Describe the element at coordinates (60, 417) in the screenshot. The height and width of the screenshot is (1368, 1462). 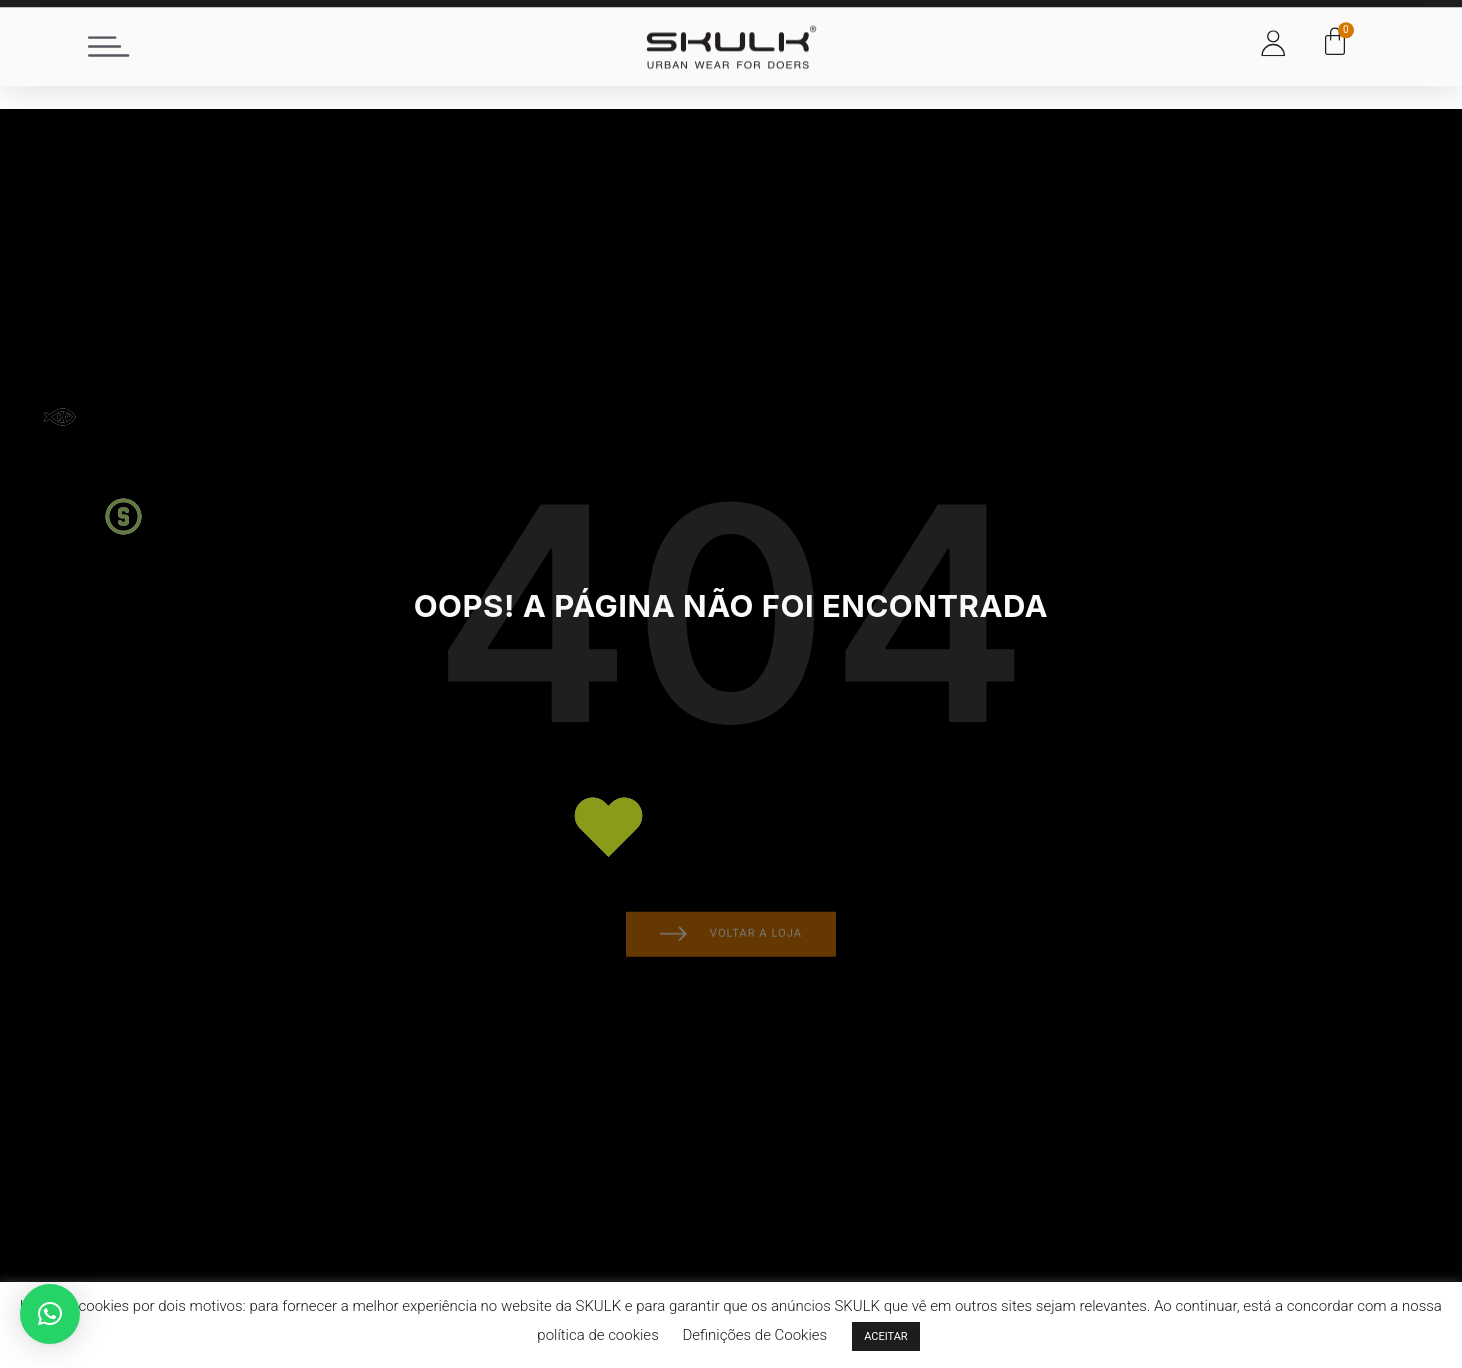
I see `browse seafood or fish-related content` at that location.